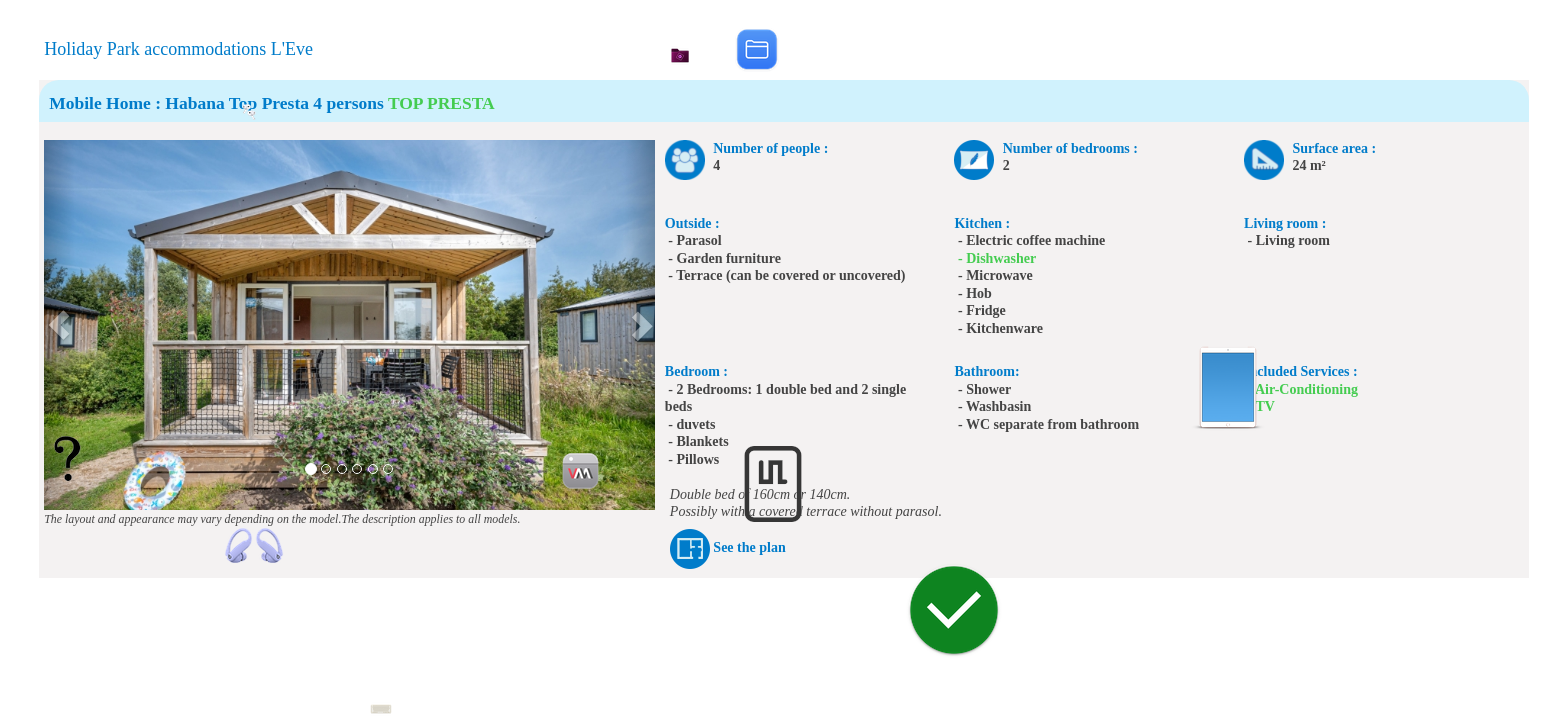 The width and height of the screenshot is (1568, 720). Describe the element at coordinates (680, 56) in the screenshot. I see `open adobe premiere elements project folder` at that location.